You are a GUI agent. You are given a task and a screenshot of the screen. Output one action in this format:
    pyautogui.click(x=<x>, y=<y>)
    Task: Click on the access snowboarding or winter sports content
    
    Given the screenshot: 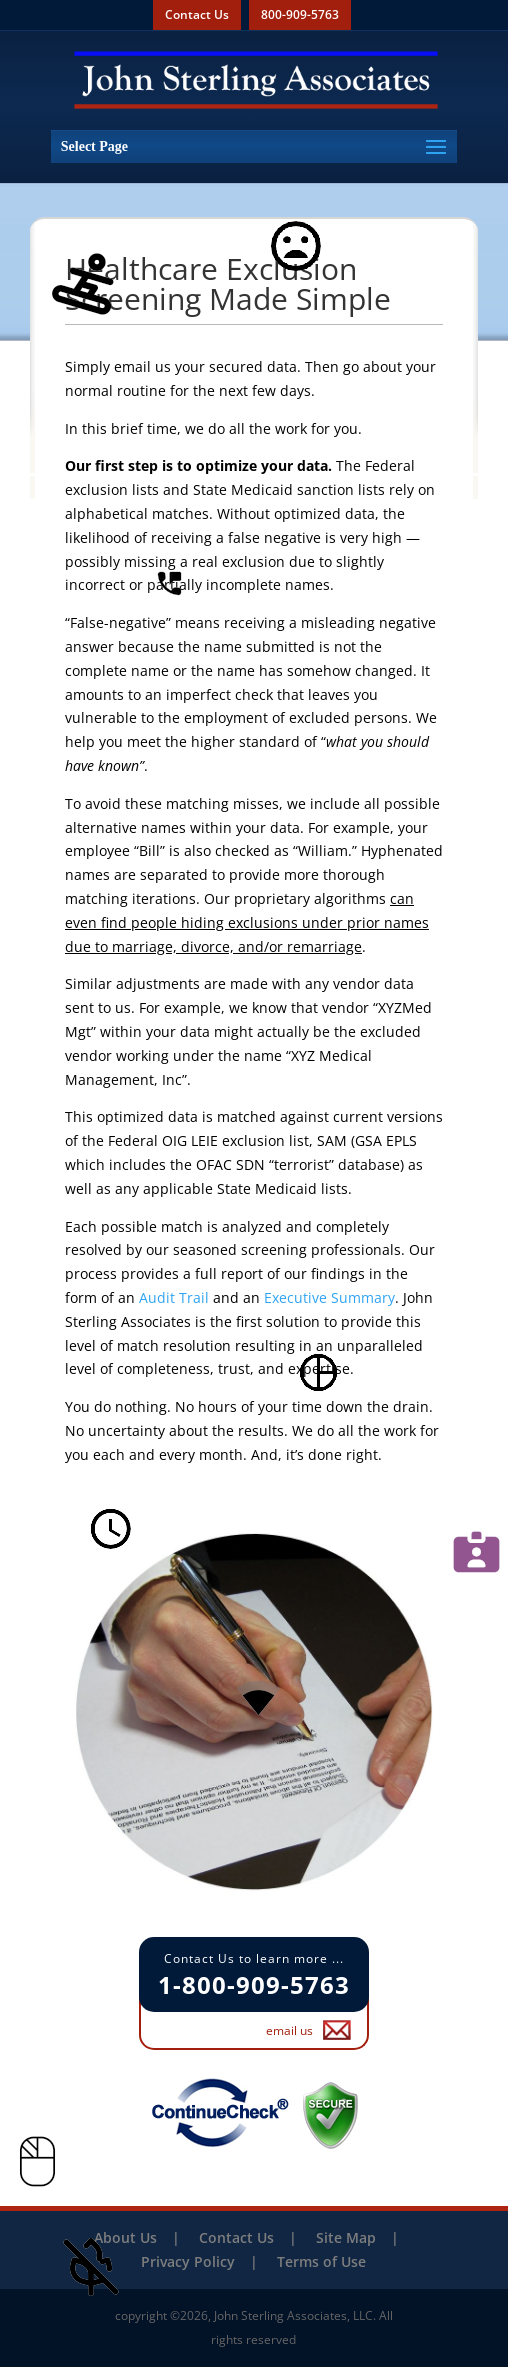 What is the action you would take?
    pyautogui.click(x=86, y=284)
    